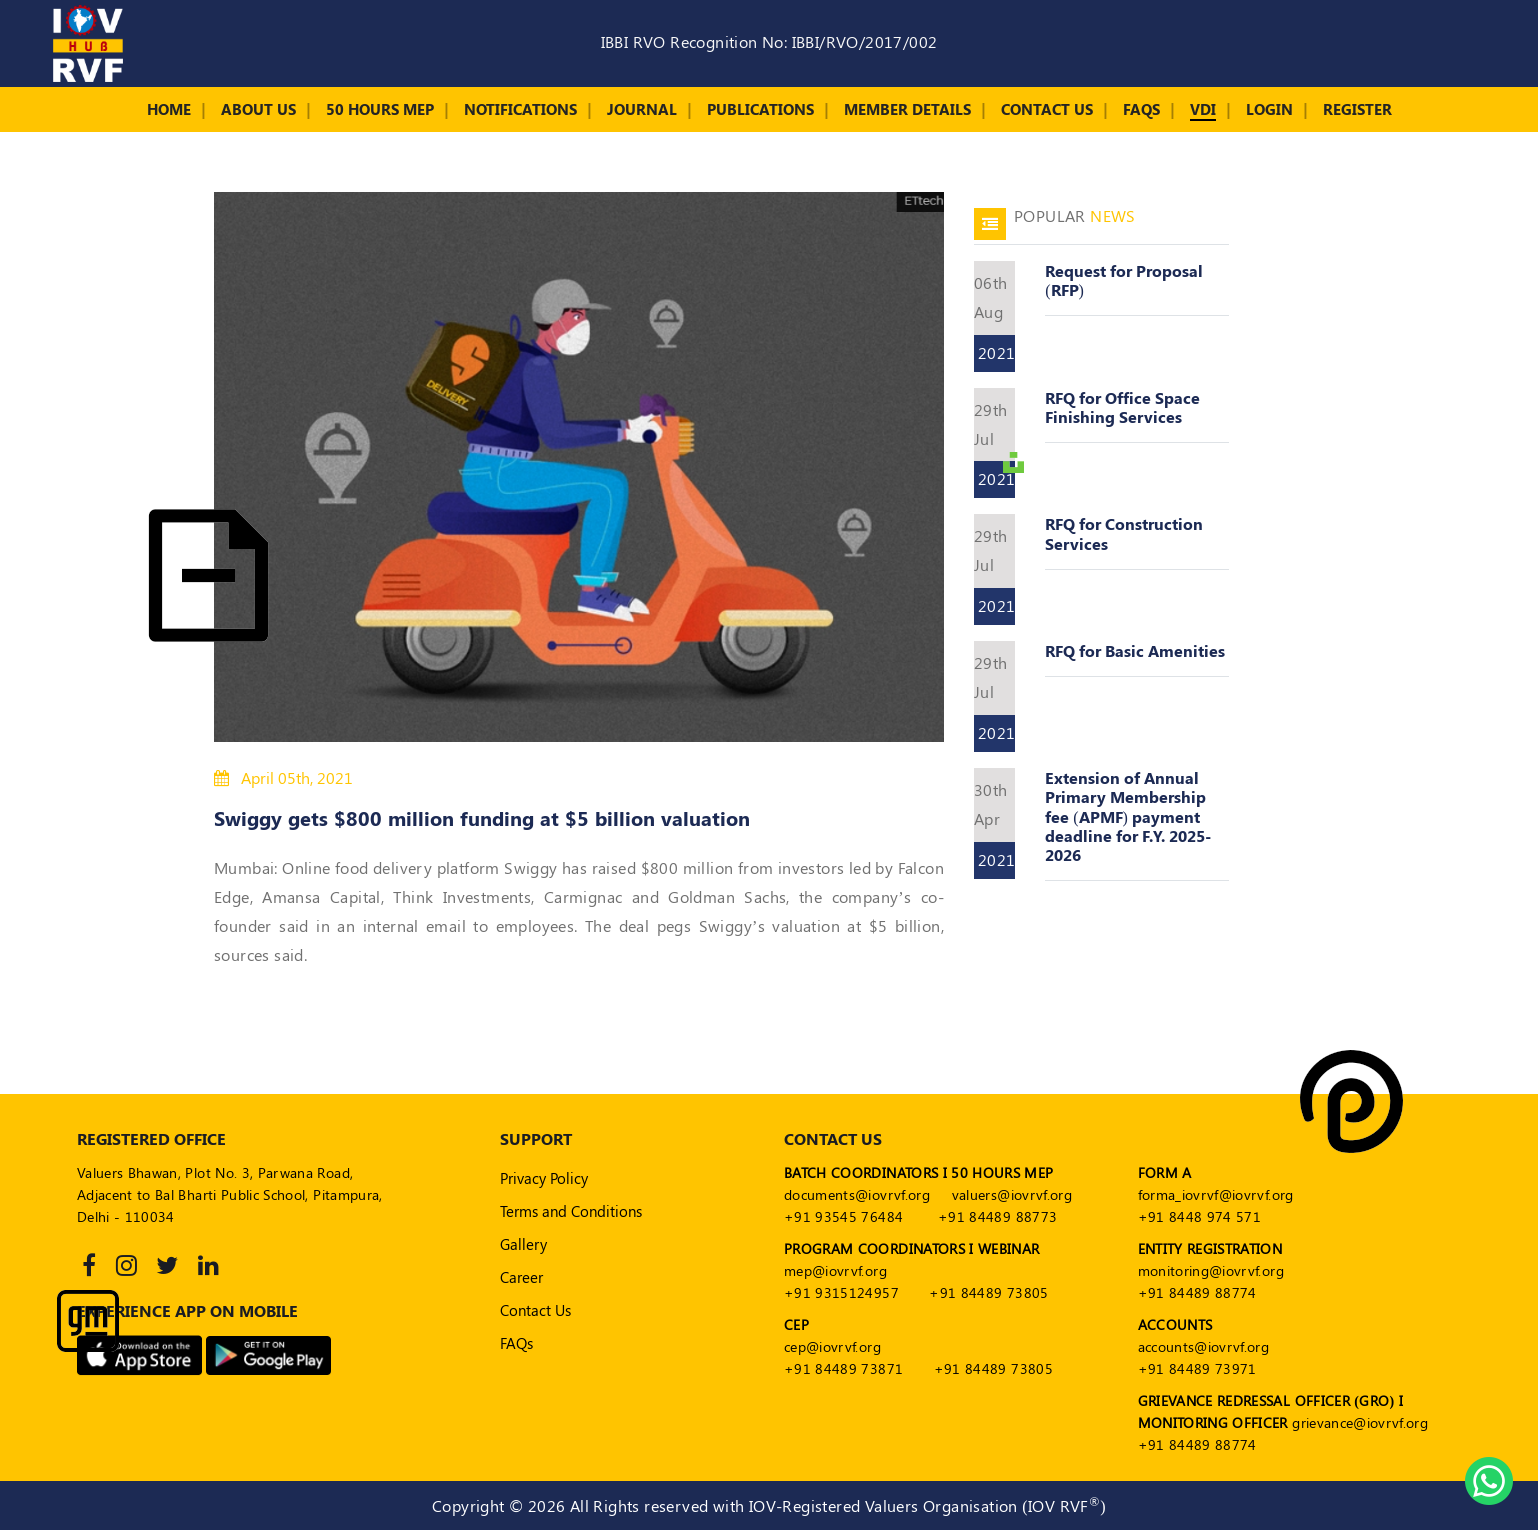 This screenshot has height=1530, width=1538. Describe the element at coordinates (88, 1321) in the screenshot. I see `general motors company logo` at that location.